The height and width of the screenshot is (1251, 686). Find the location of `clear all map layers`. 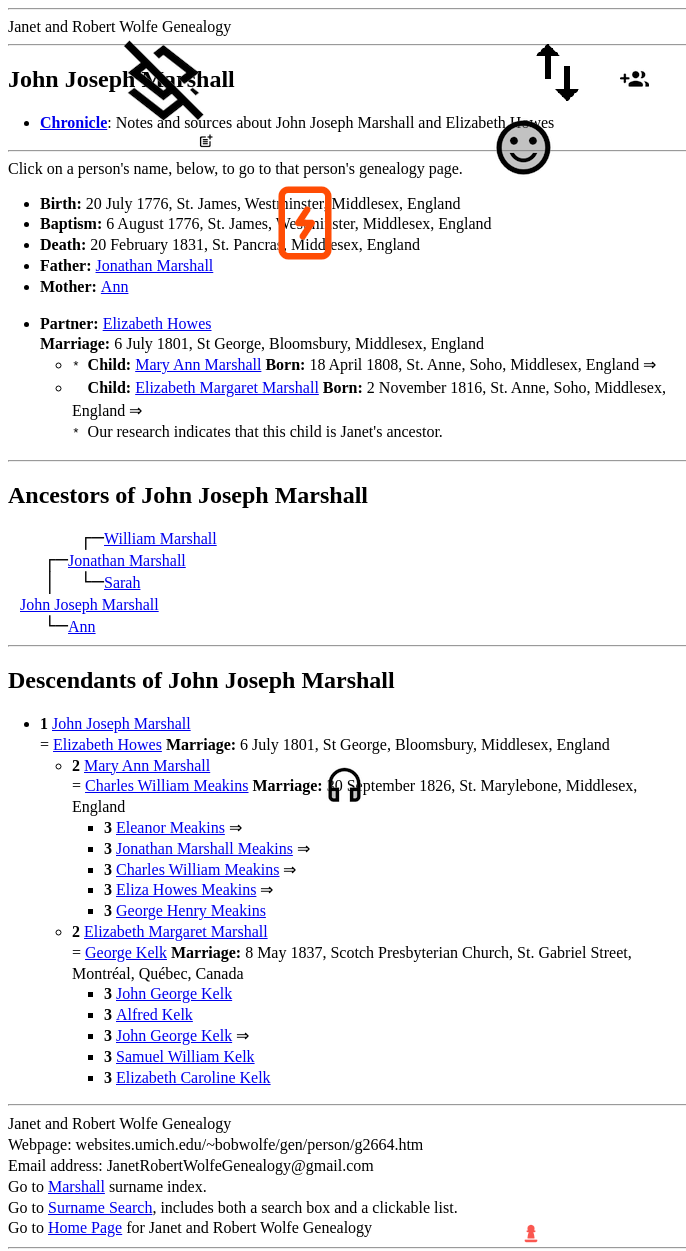

clear all map layers is located at coordinates (163, 84).